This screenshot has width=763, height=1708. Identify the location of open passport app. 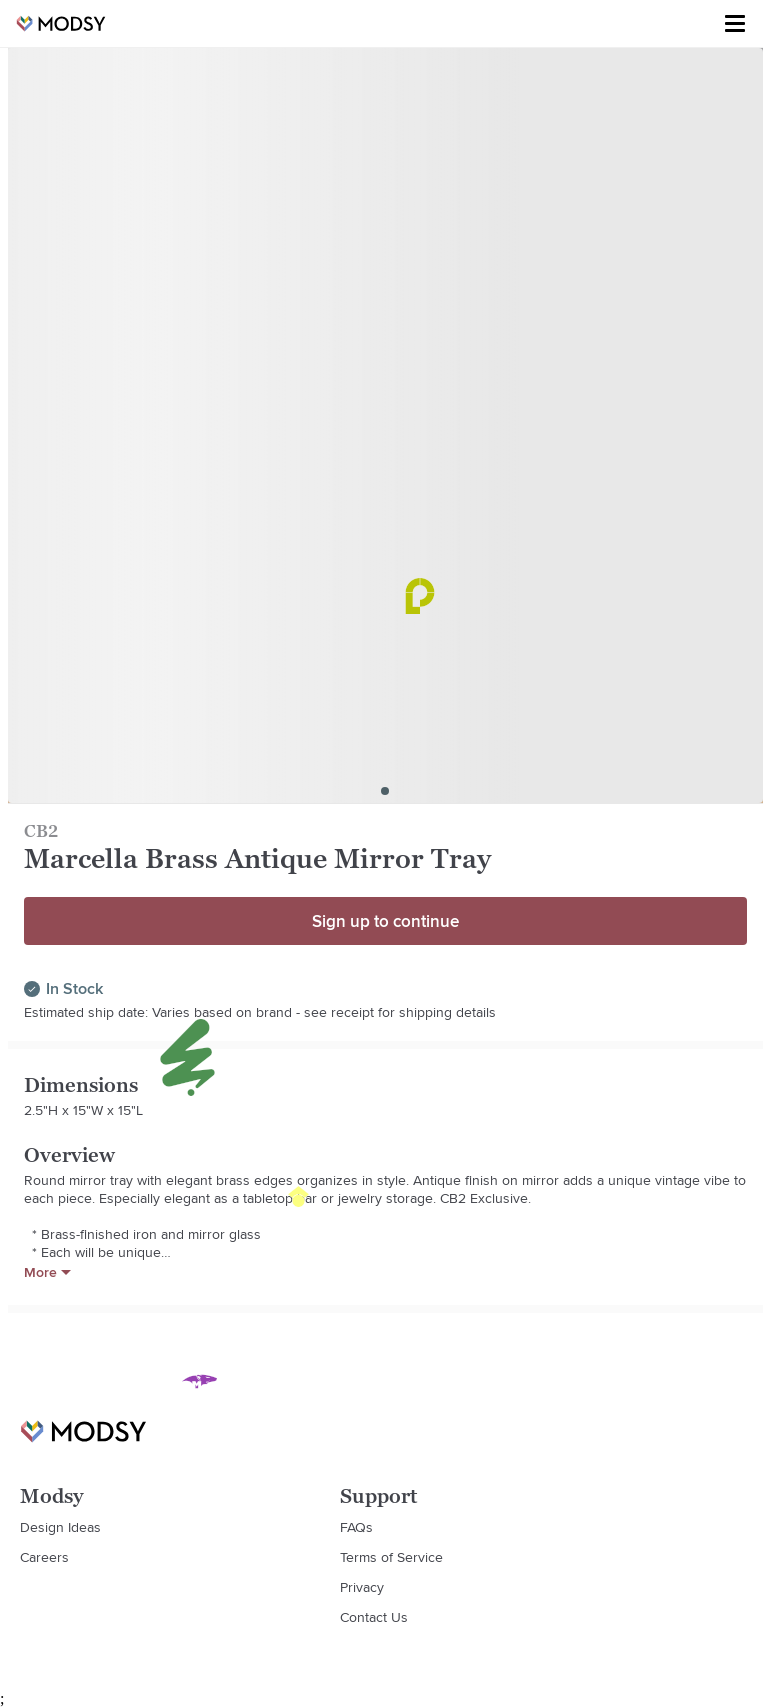
(420, 596).